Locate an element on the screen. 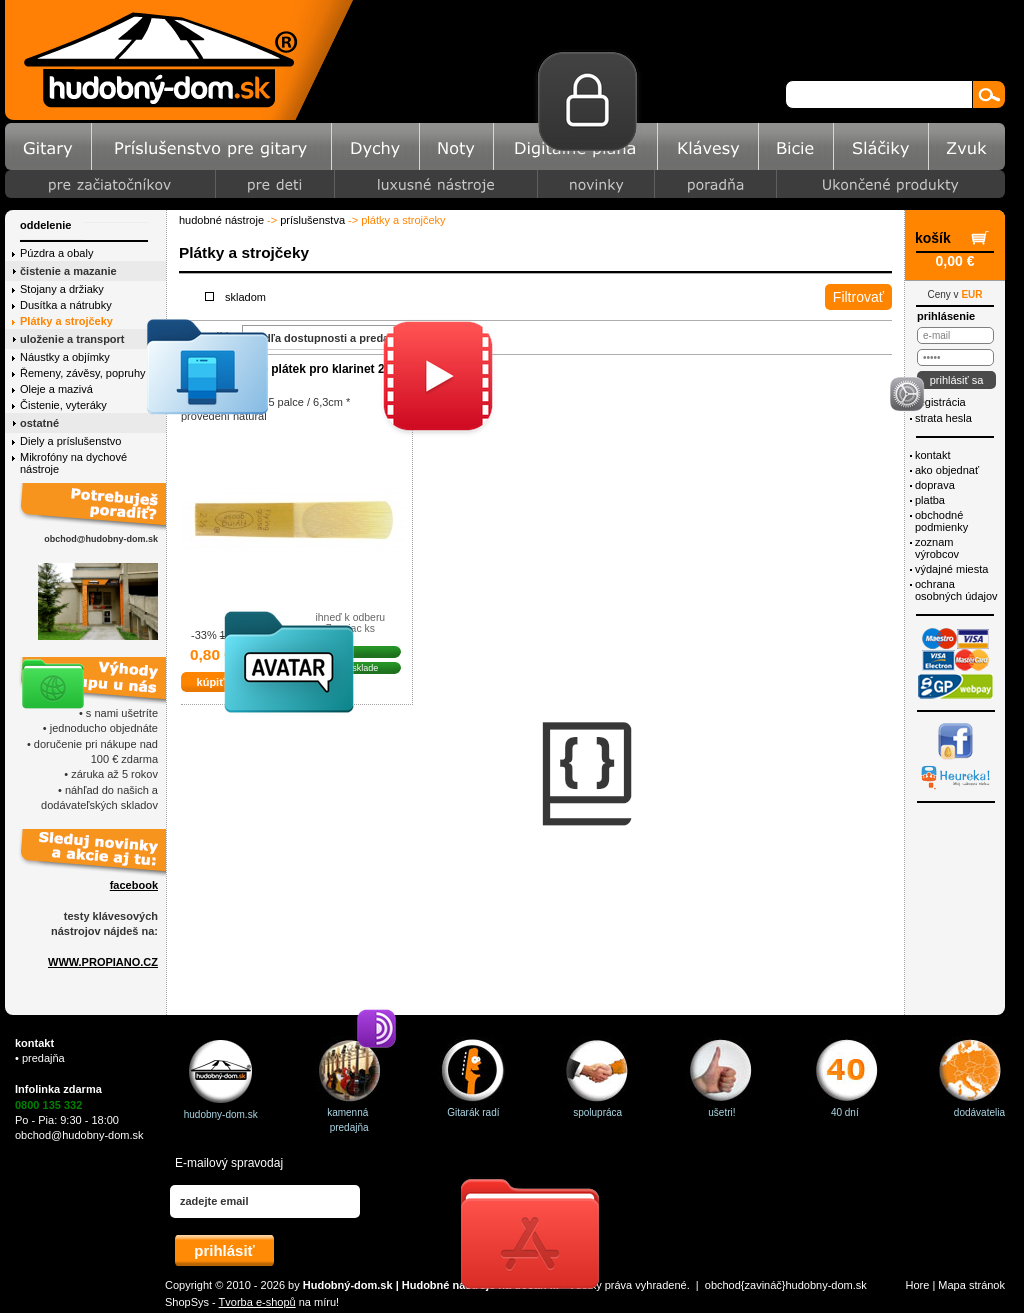 The image size is (1024, 1313). open templates folder is located at coordinates (530, 1234).